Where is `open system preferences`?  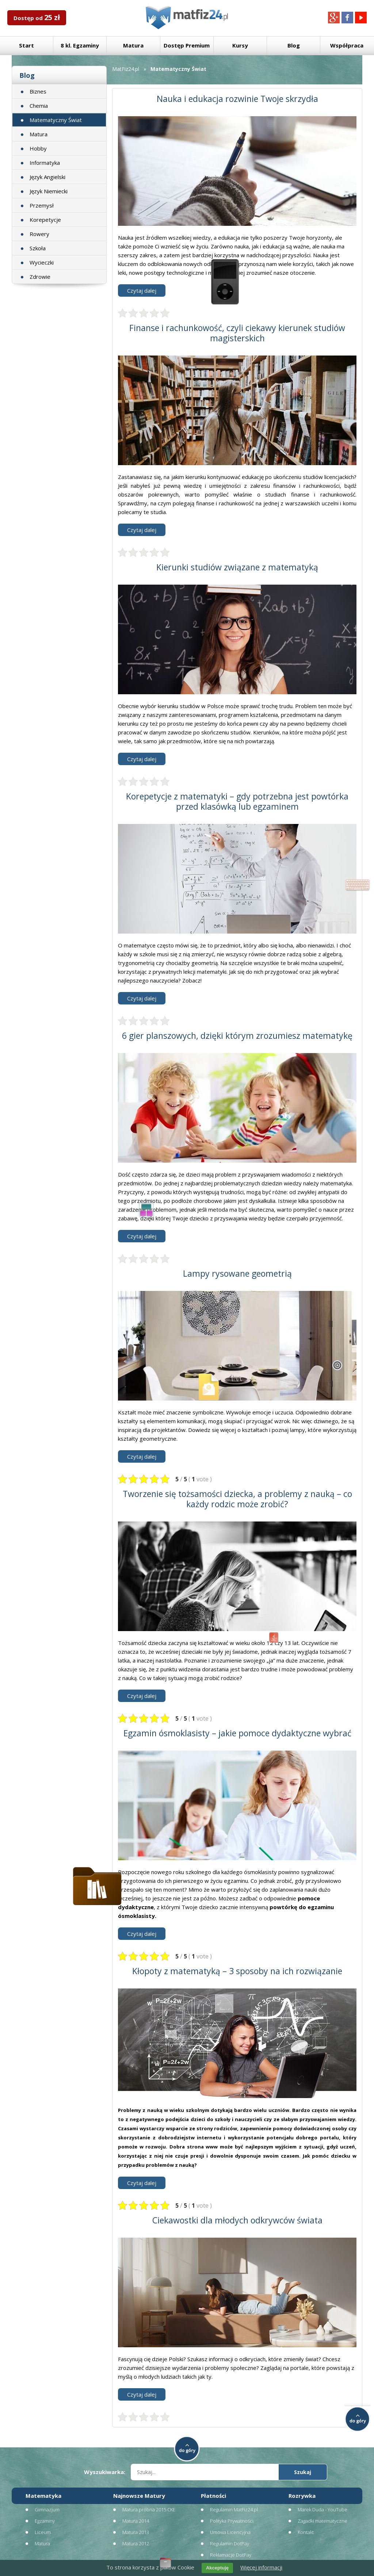 open system preferences is located at coordinates (337, 1365).